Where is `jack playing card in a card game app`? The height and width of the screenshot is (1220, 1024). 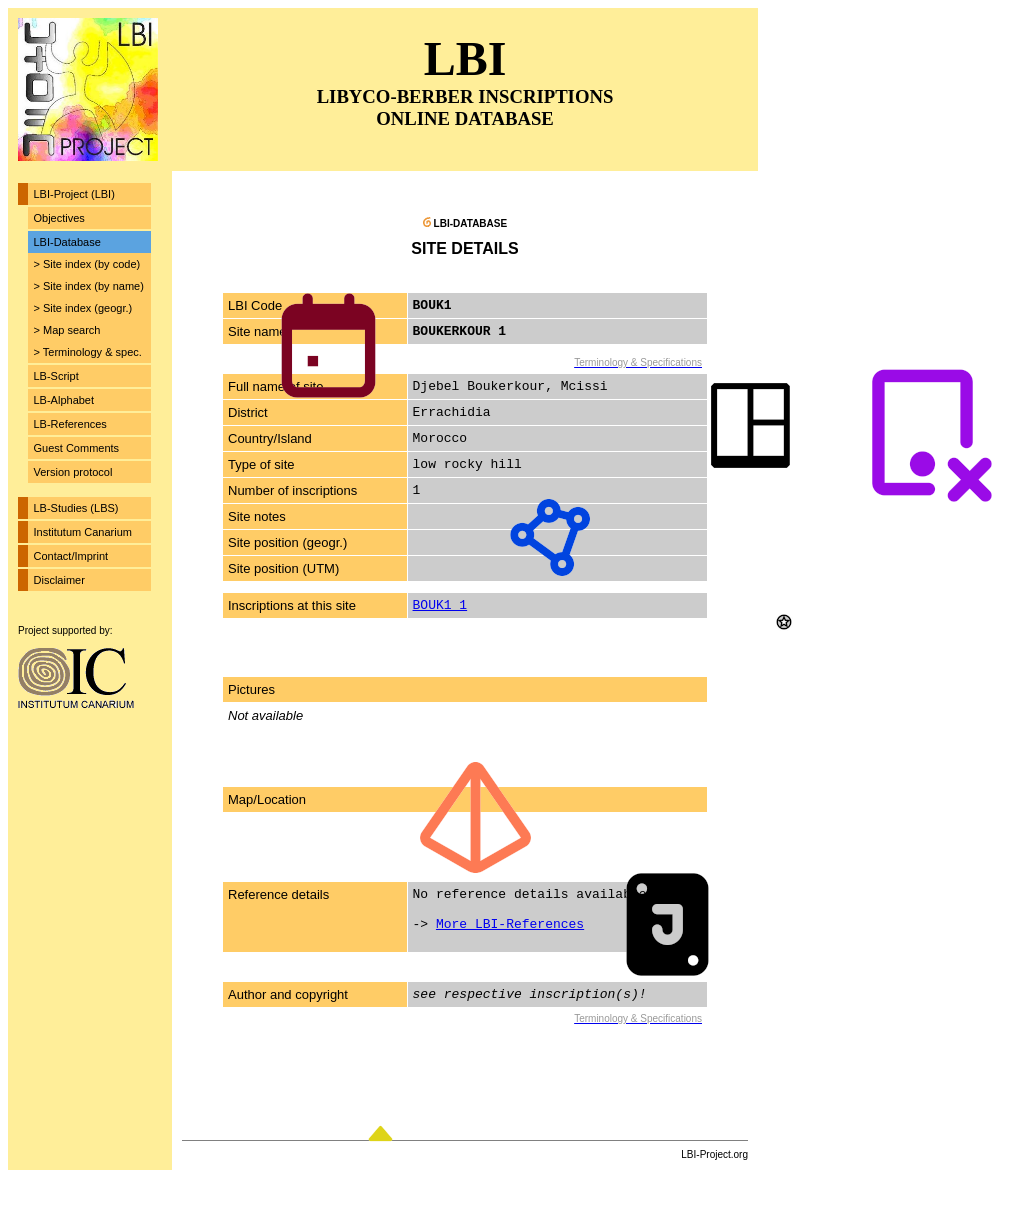
jack playing card in a card game app is located at coordinates (667, 924).